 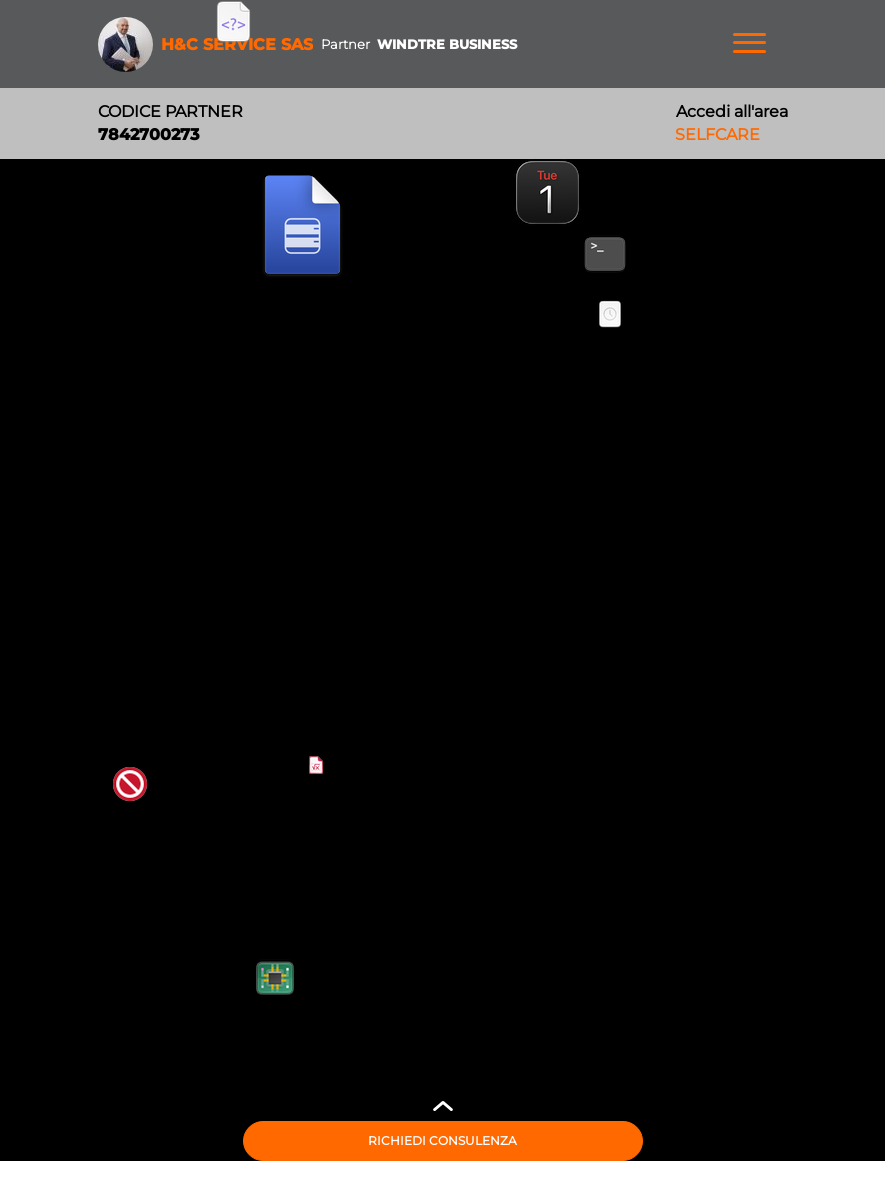 I want to click on cancel or abort current action, so click(x=130, y=784).